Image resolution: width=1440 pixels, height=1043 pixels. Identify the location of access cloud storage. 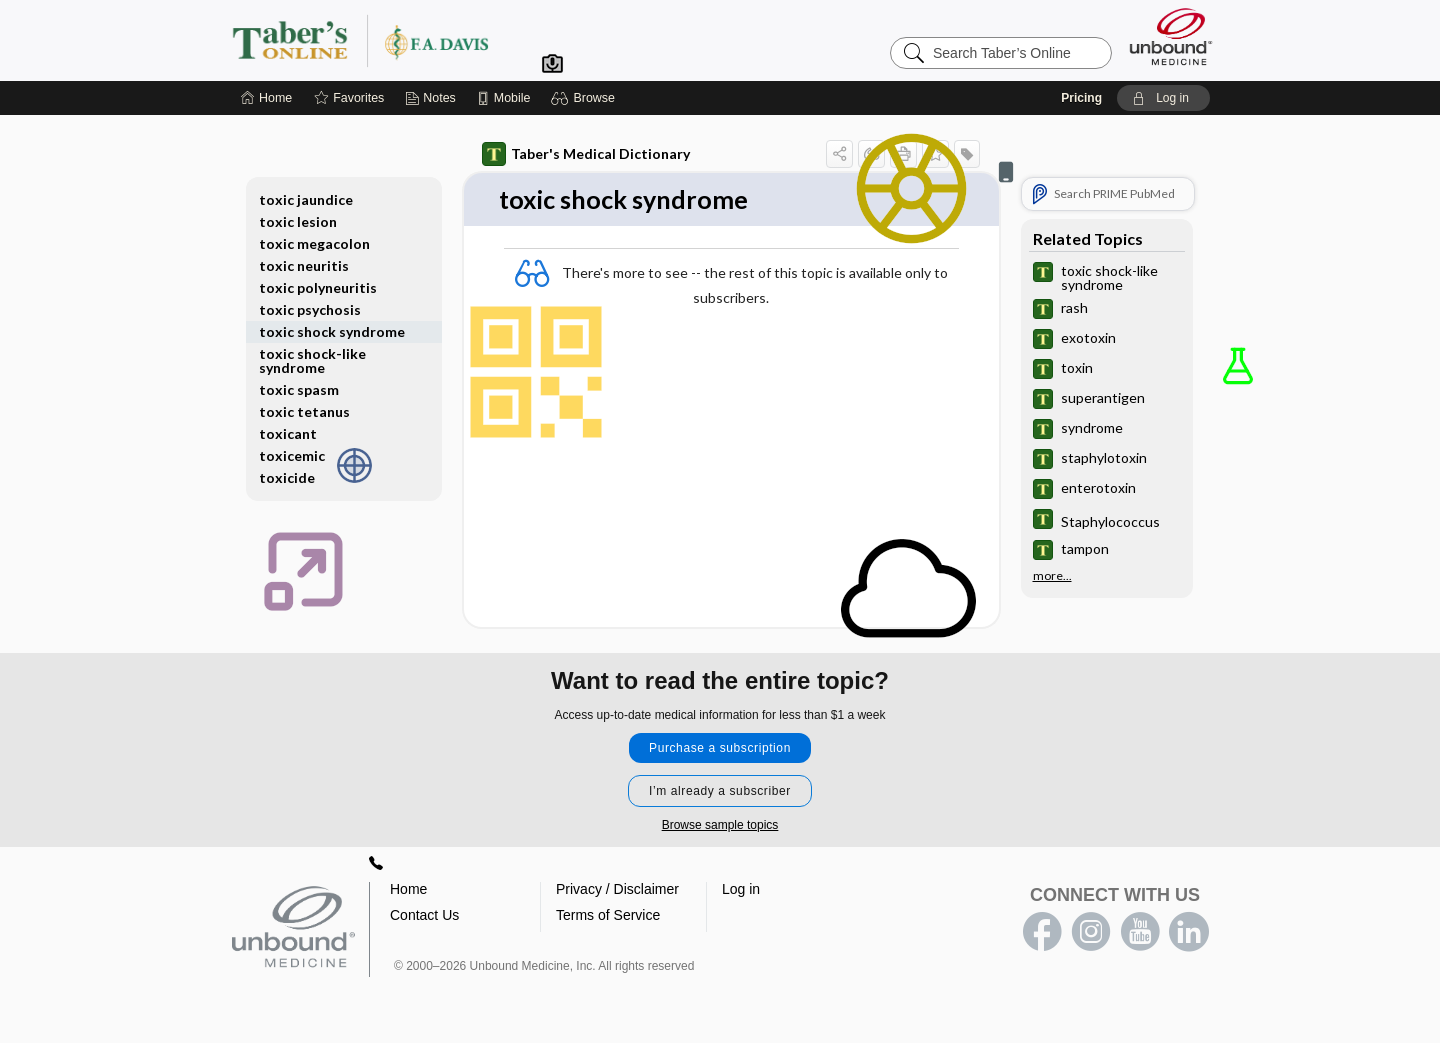
(908, 592).